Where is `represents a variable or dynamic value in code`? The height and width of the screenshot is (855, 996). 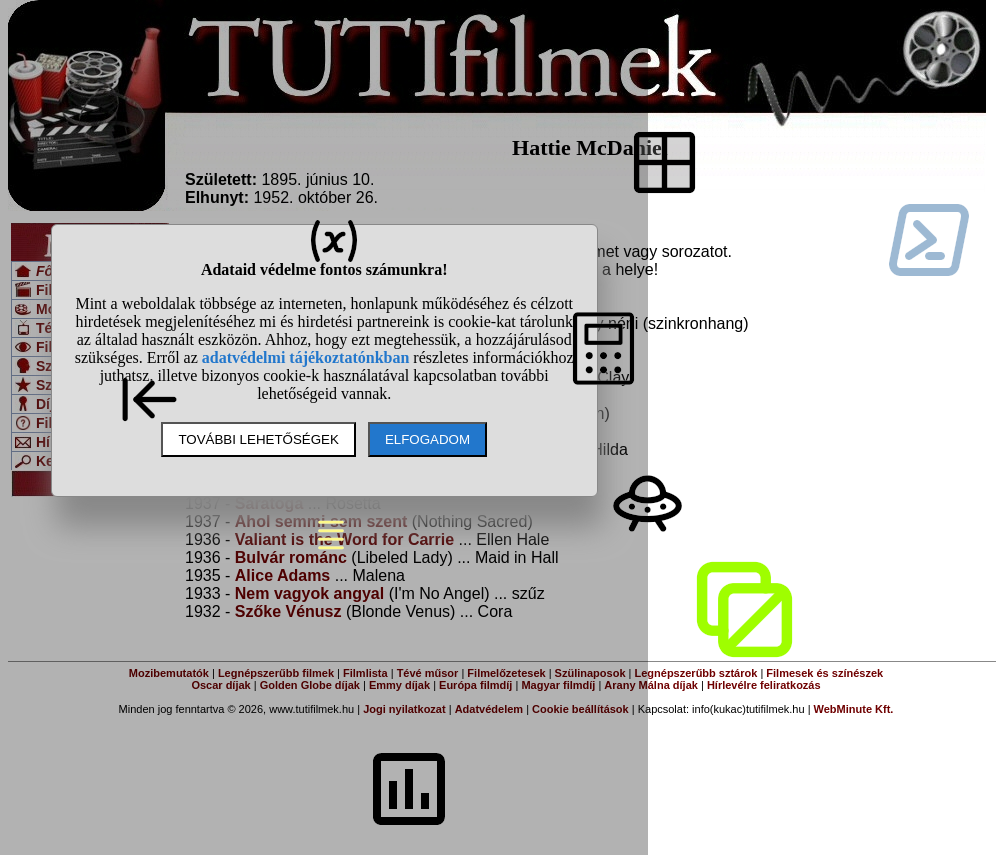
represents a variable or dynamic value in code is located at coordinates (334, 241).